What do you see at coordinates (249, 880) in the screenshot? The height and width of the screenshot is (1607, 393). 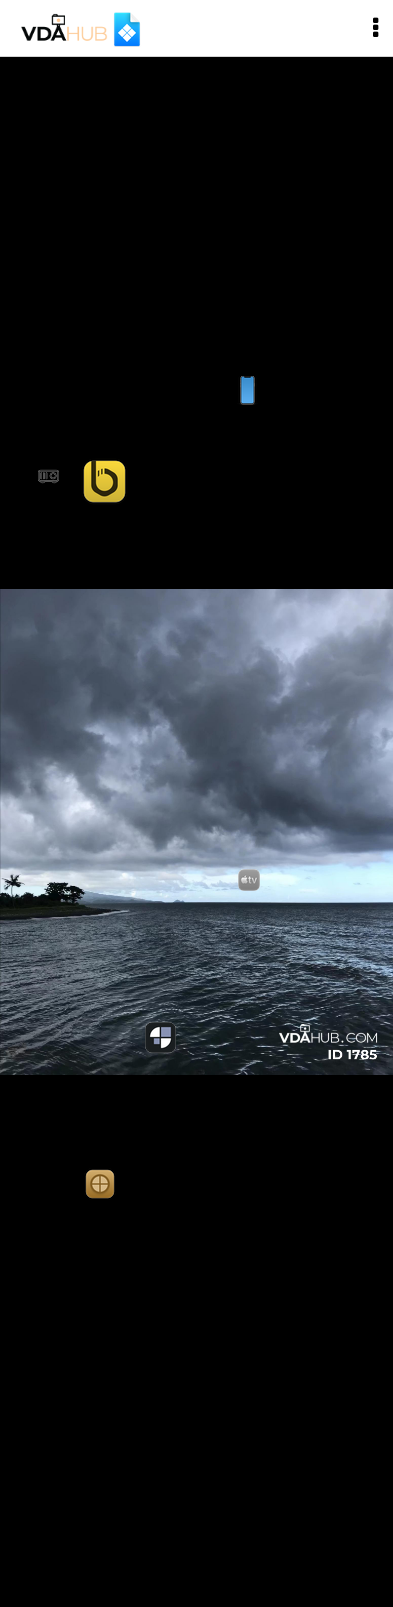 I see `open the Apple TV app` at bounding box center [249, 880].